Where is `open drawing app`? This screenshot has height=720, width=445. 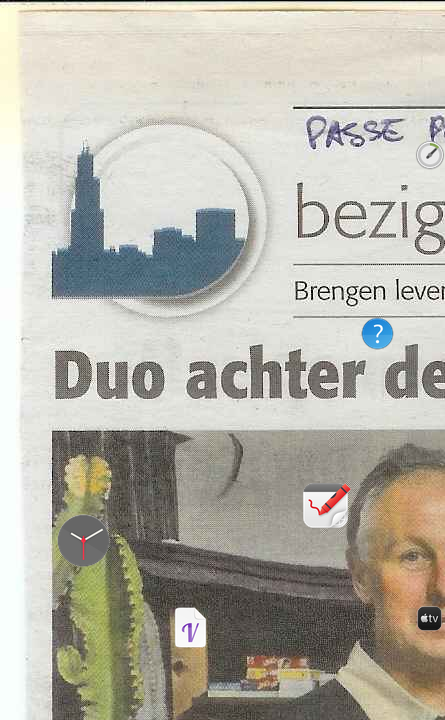
open drawing app is located at coordinates (325, 505).